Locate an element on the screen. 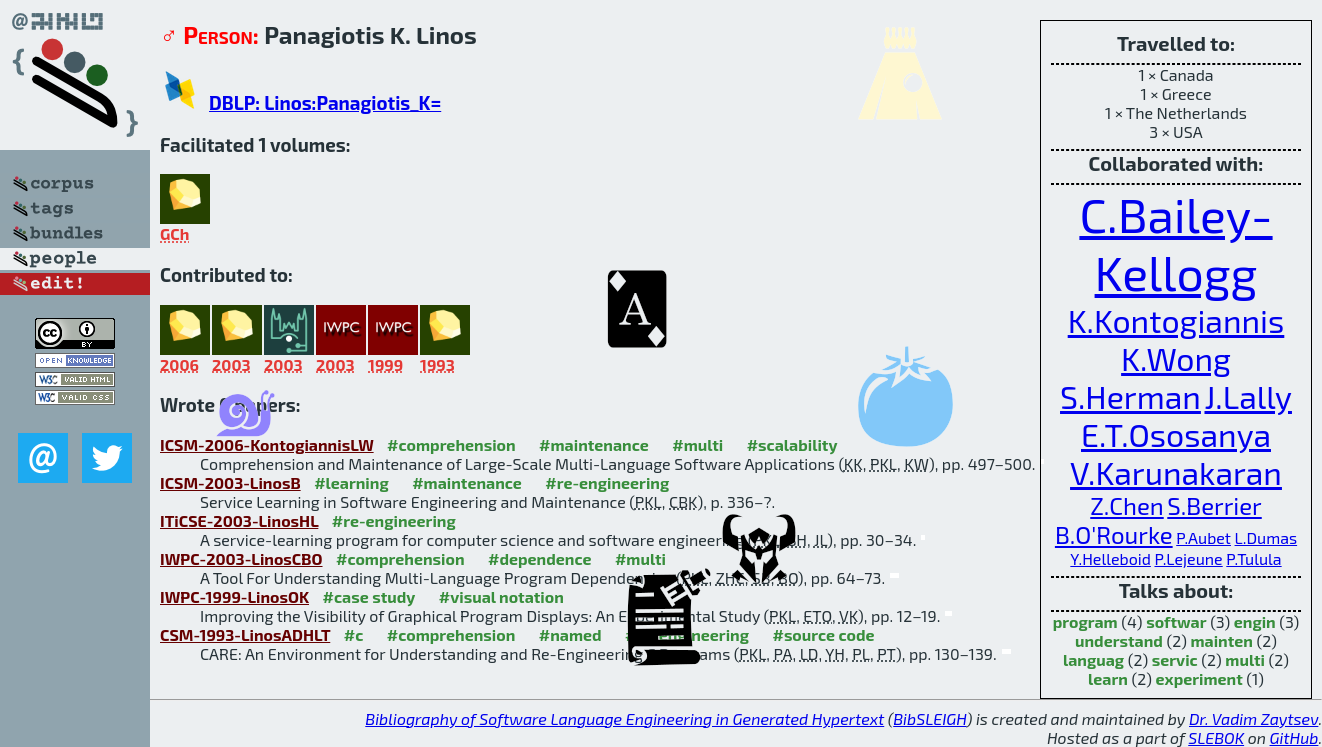 This screenshot has width=1322, height=747. play a card game or access casino games is located at coordinates (637, 309).